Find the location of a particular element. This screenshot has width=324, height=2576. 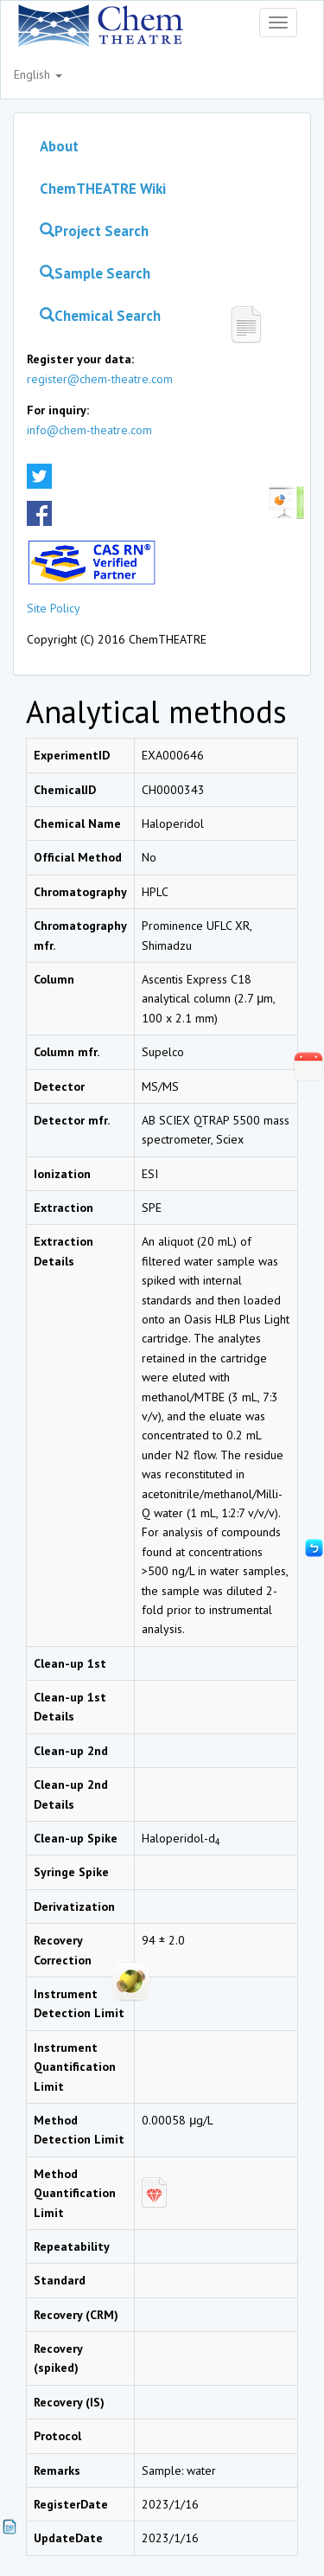

ruby programming language source file is located at coordinates (154, 2192).